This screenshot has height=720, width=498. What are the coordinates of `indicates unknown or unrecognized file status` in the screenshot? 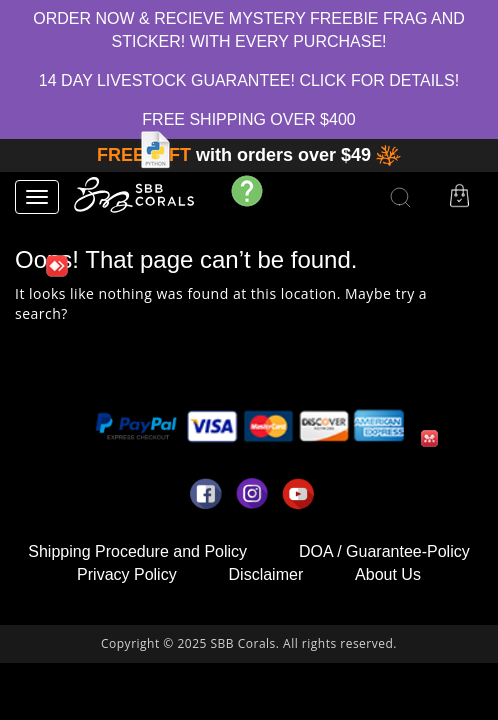 It's located at (247, 191).